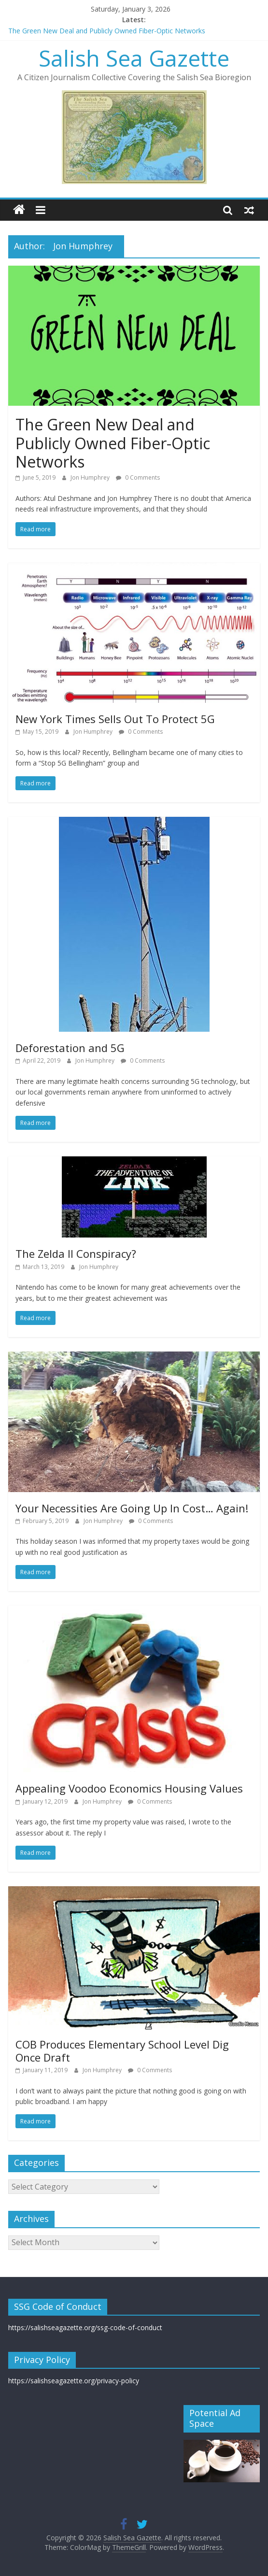 This screenshot has width=268, height=2576. What do you see at coordinates (87, 300) in the screenshot?
I see `view upcoming route or journey` at bounding box center [87, 300].